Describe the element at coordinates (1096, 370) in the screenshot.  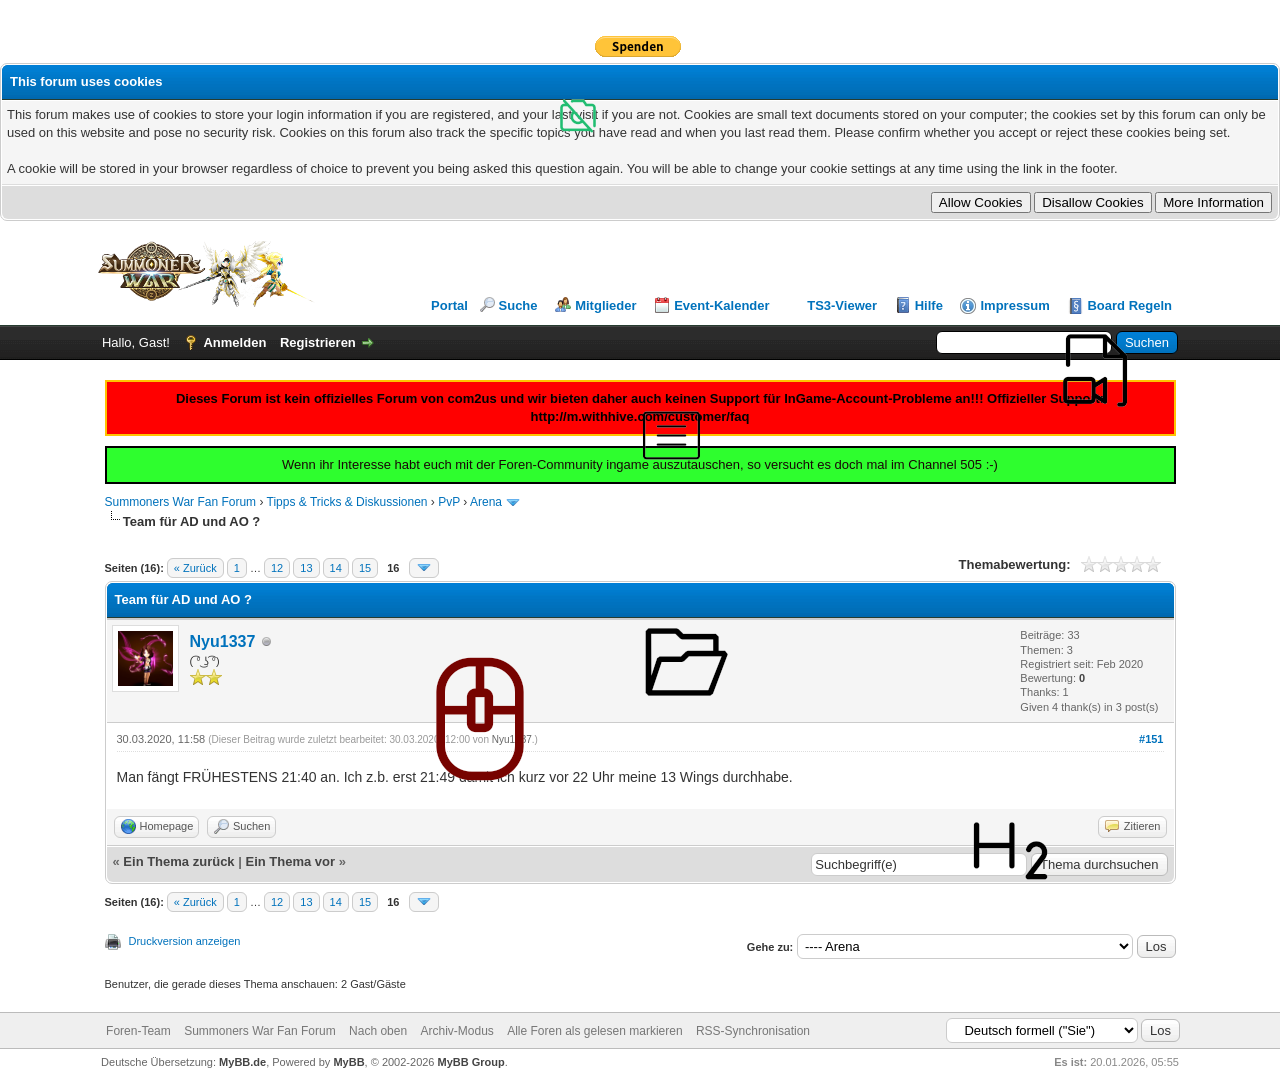
I see `open a video file` at that location.